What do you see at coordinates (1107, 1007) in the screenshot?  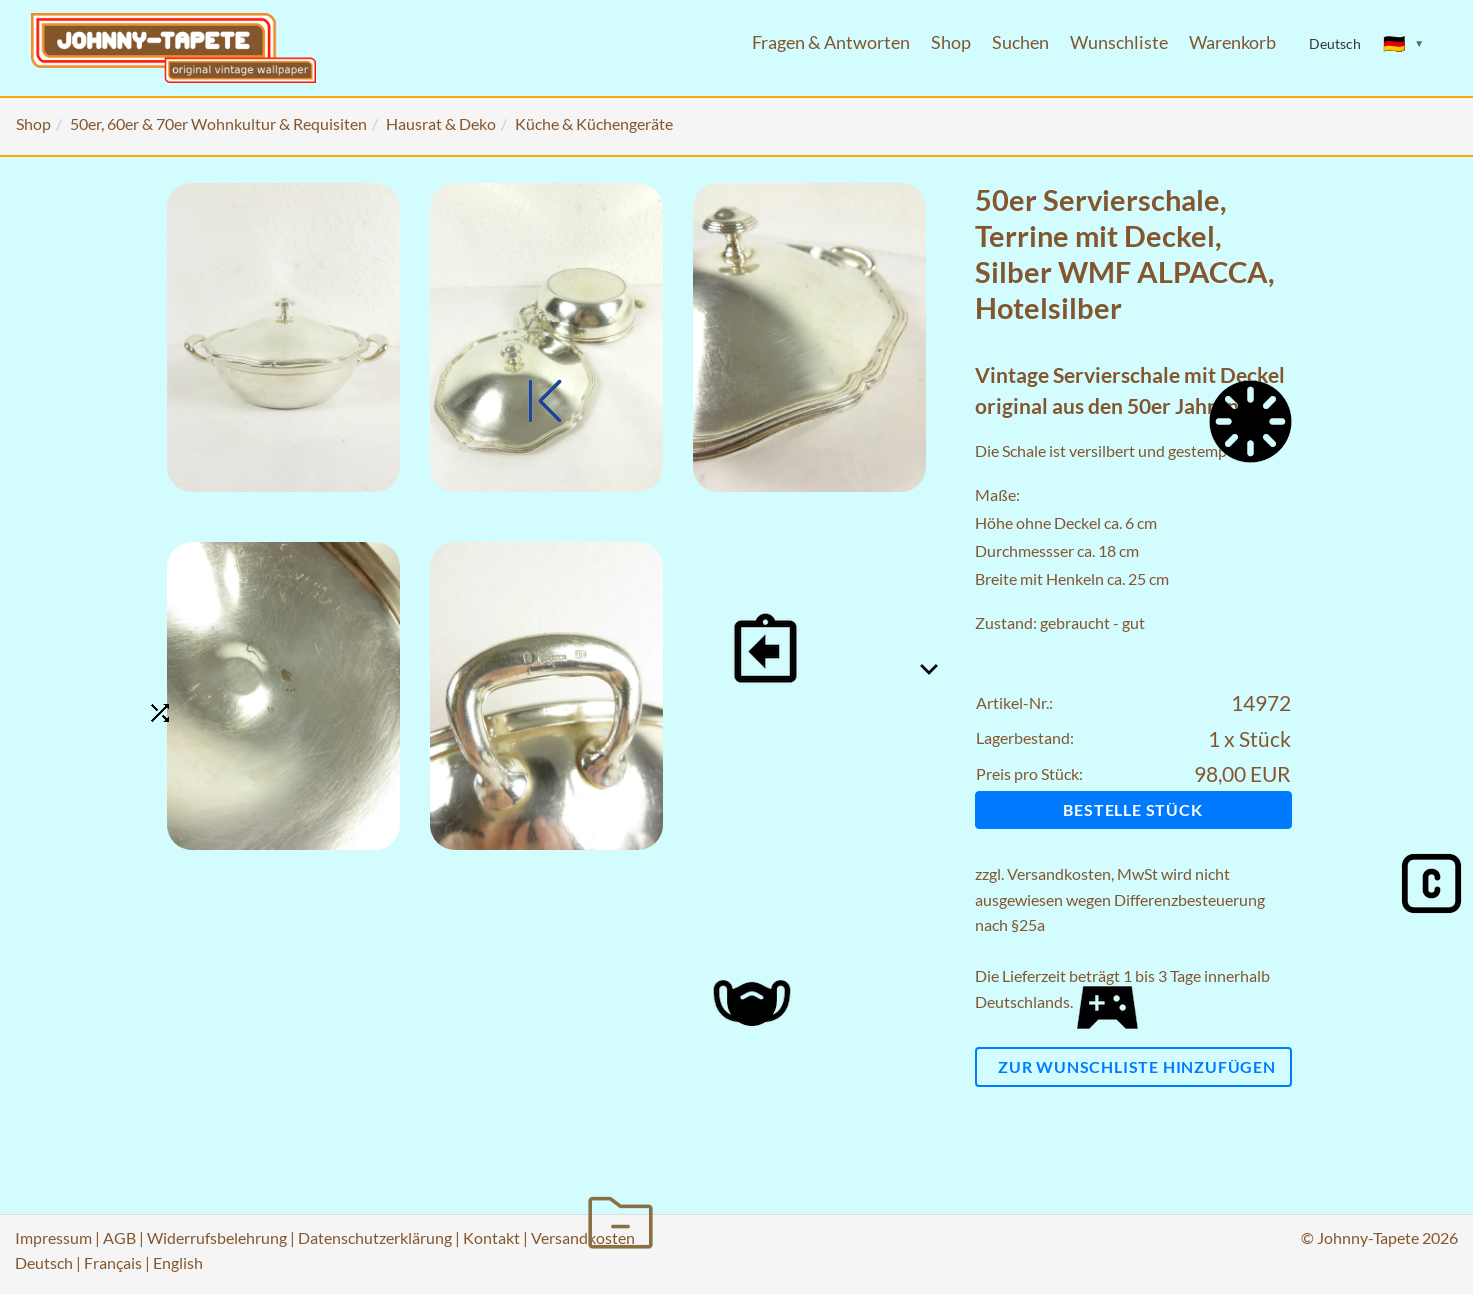 I see `access gaming or esports features` at bounding box center [1107, 1007].